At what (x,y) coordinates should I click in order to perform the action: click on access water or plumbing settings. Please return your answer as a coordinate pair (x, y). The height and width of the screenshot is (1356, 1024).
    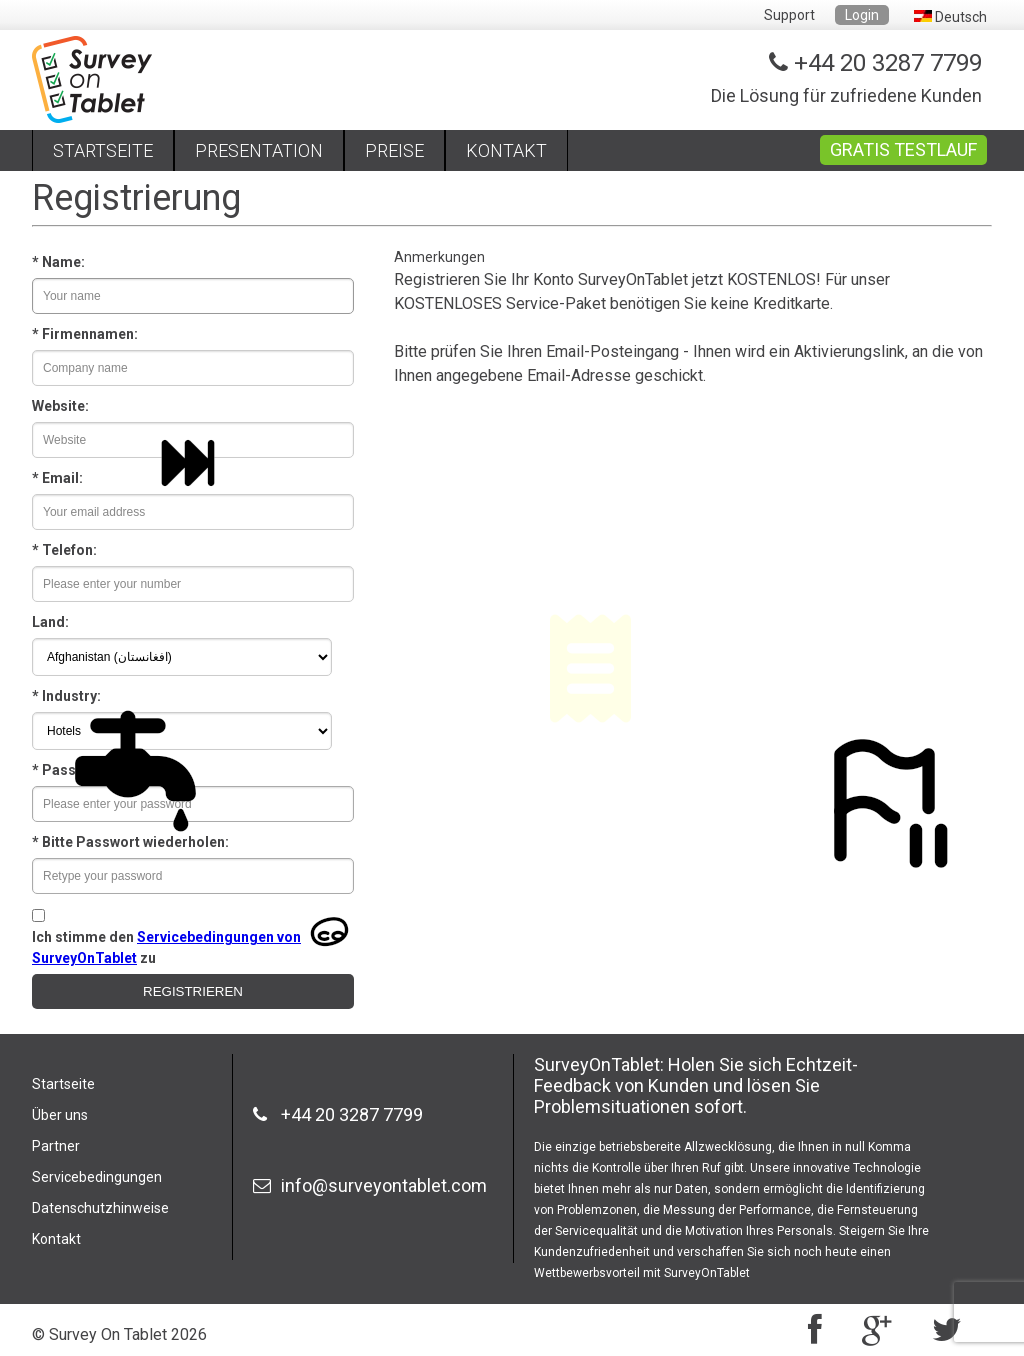
    Looking at the image, I should click on (135, 763).